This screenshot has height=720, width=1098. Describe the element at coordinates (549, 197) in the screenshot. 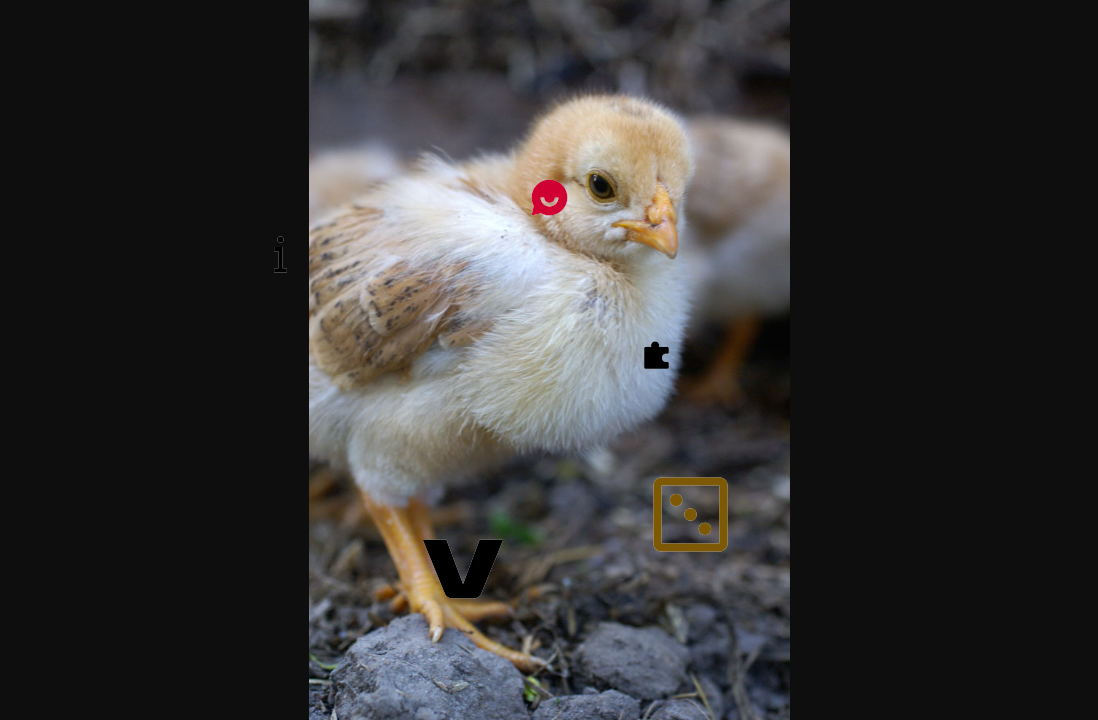

I see `open friendly chat or messaging` at that location.